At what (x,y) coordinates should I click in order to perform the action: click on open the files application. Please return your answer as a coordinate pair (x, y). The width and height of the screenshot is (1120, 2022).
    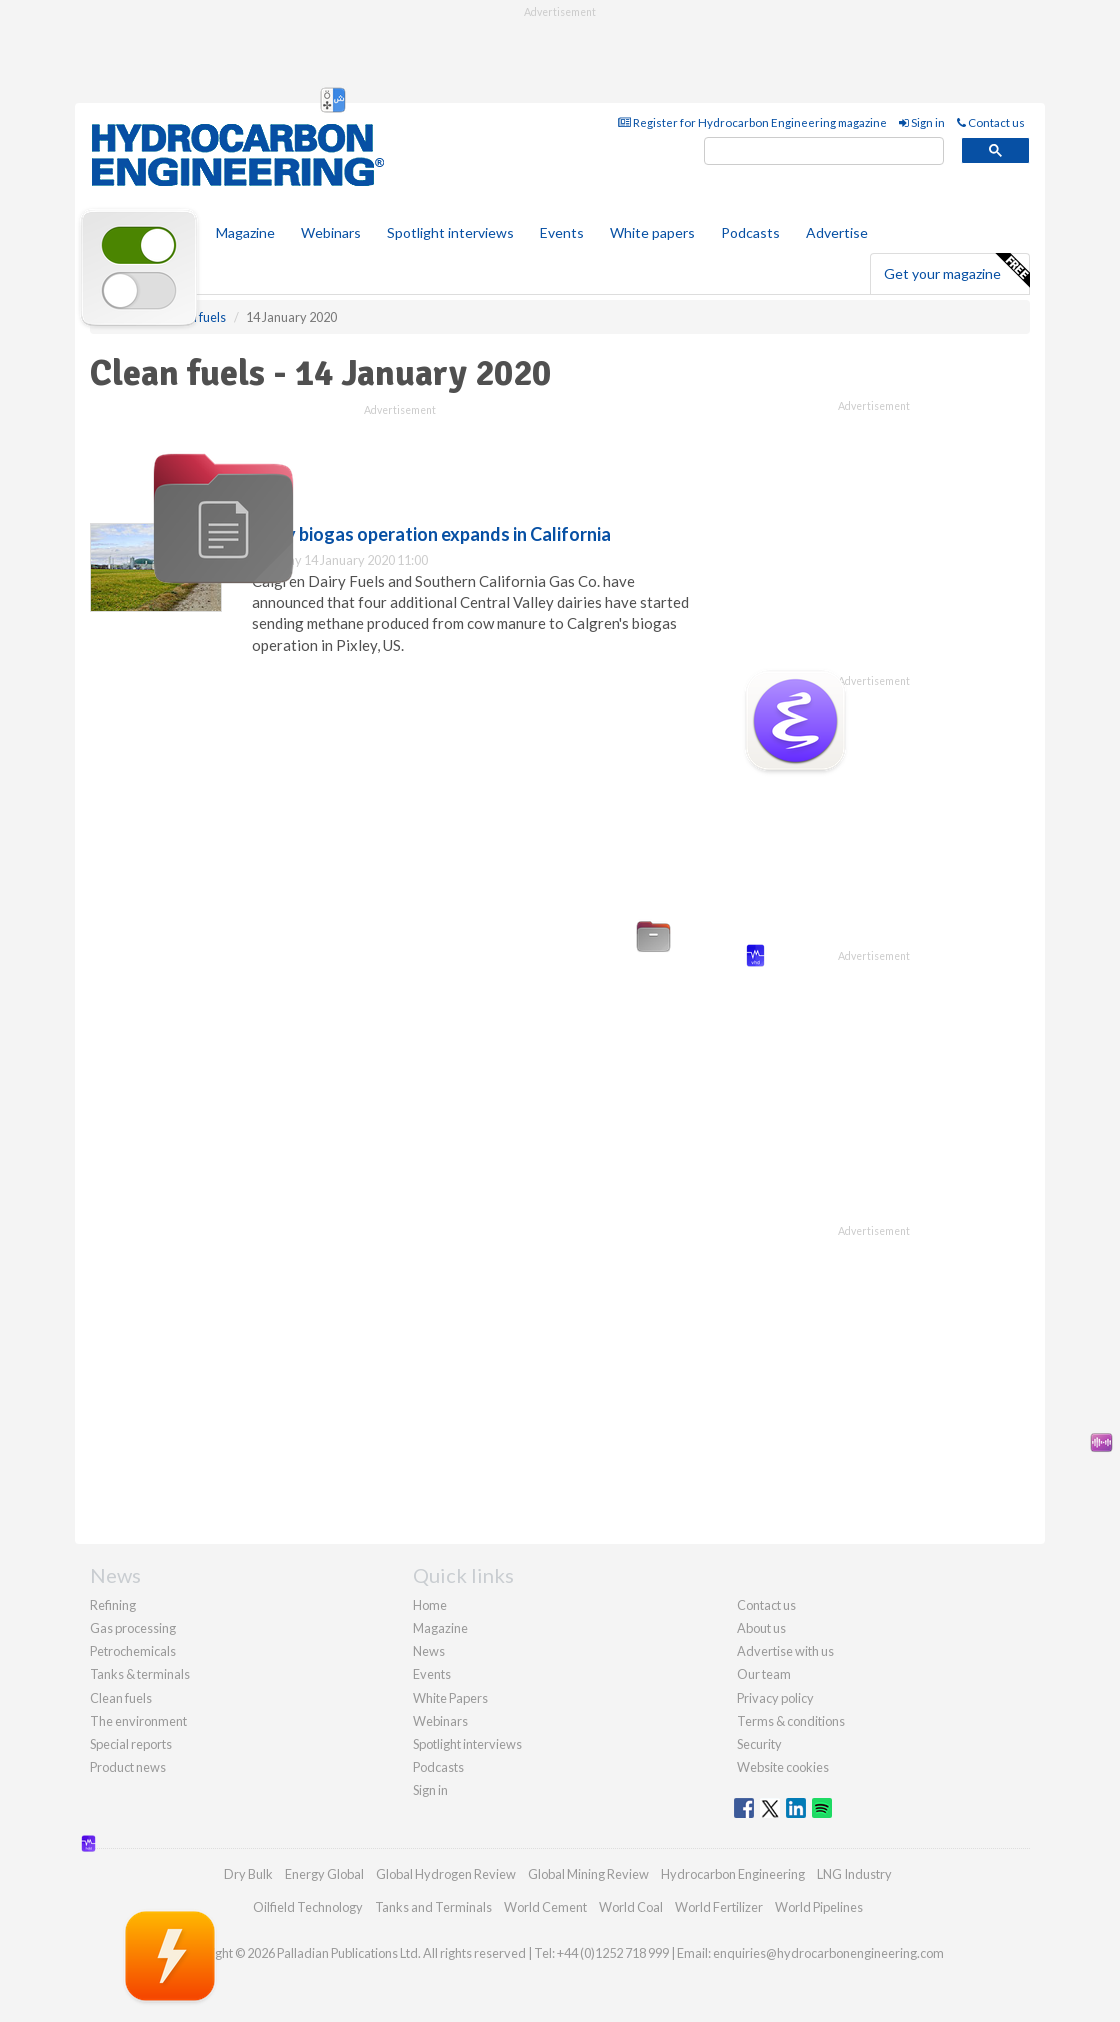
    Looking at the image, I should click on (653, 936).